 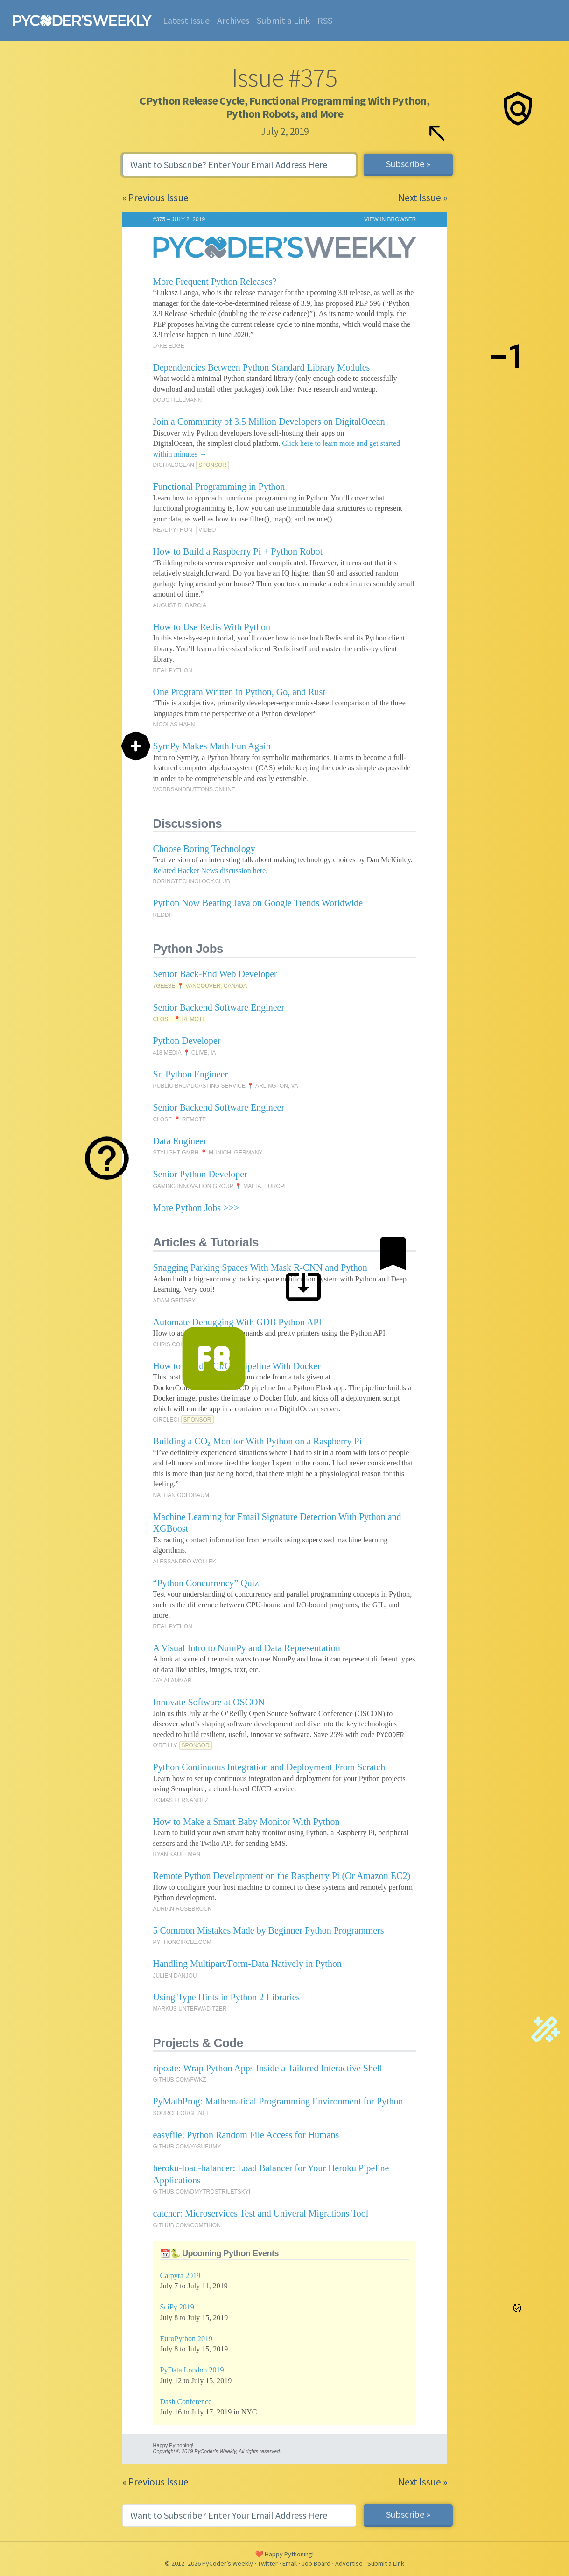 I want to click on add a new item or element, so click(x=136, y=746).